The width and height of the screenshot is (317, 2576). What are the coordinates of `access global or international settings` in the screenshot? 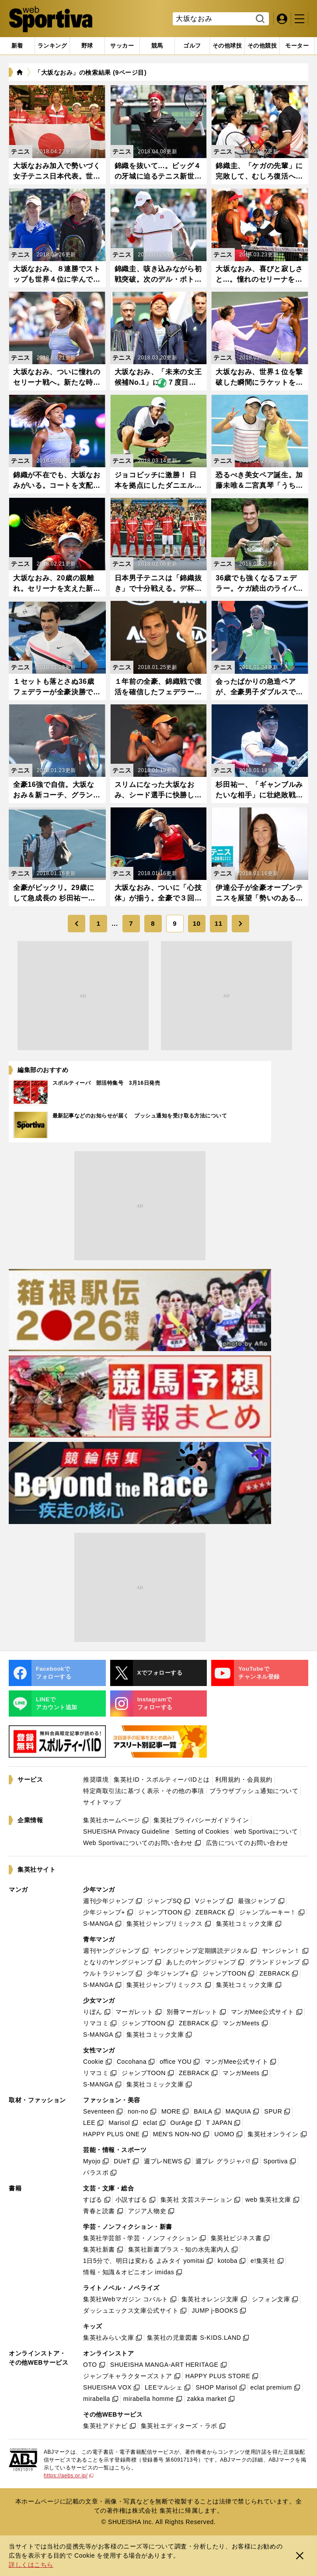 It's located at (162, 383).